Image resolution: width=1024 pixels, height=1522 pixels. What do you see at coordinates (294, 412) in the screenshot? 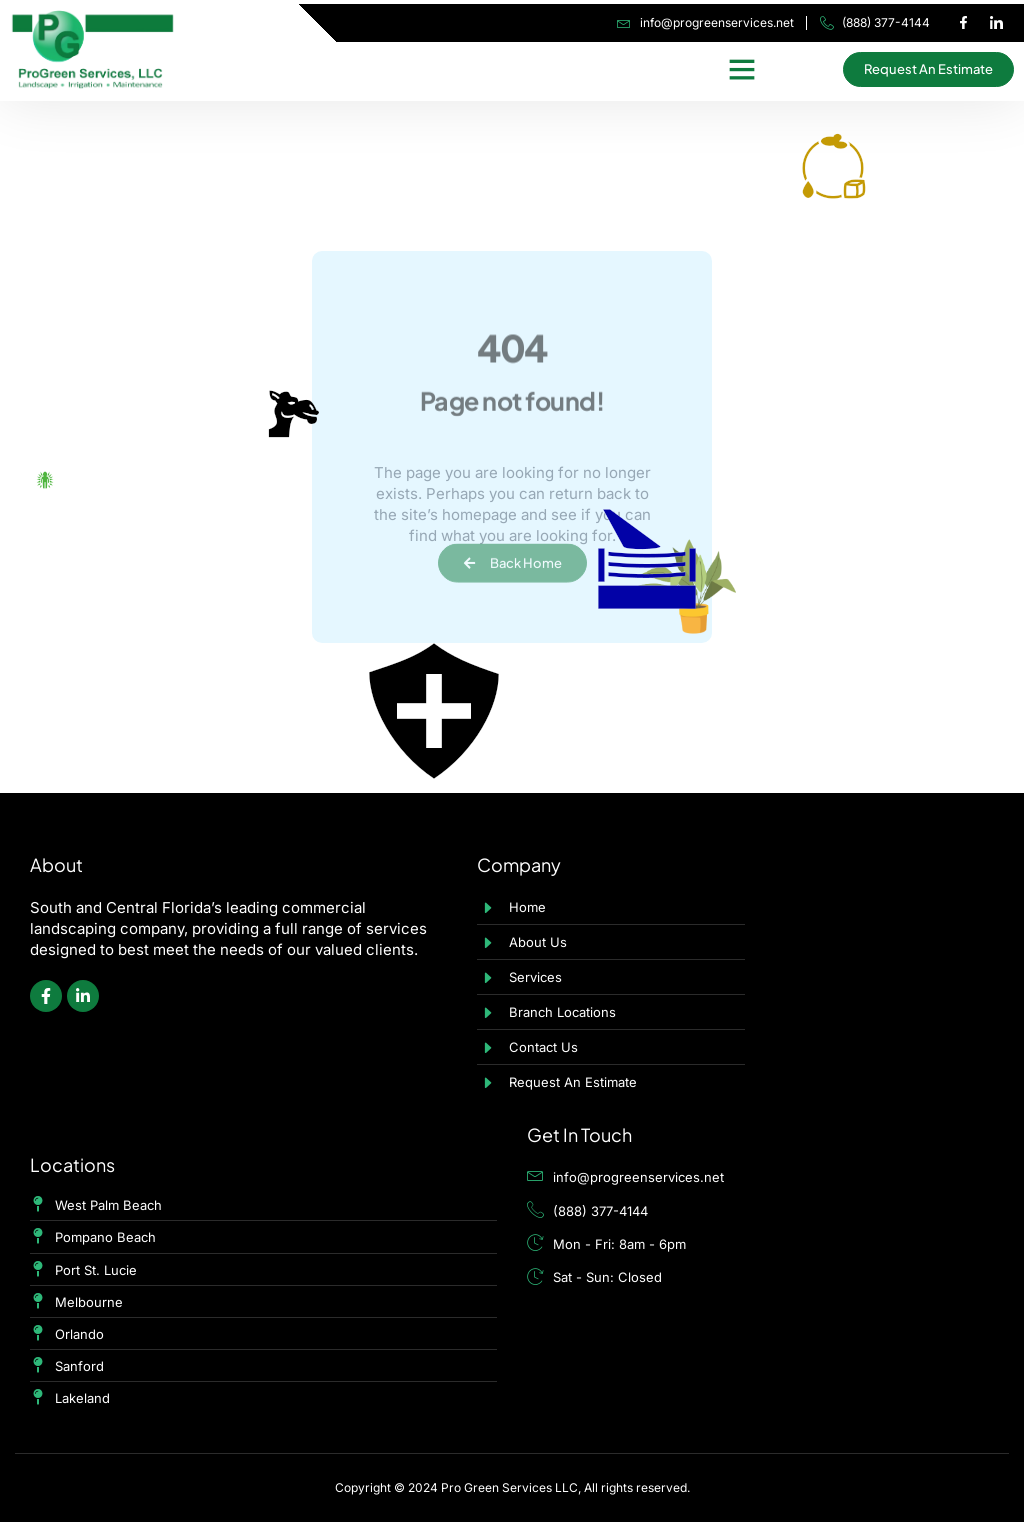
I see `camel-related game content or desert theme` at bounding box center [294, 412].